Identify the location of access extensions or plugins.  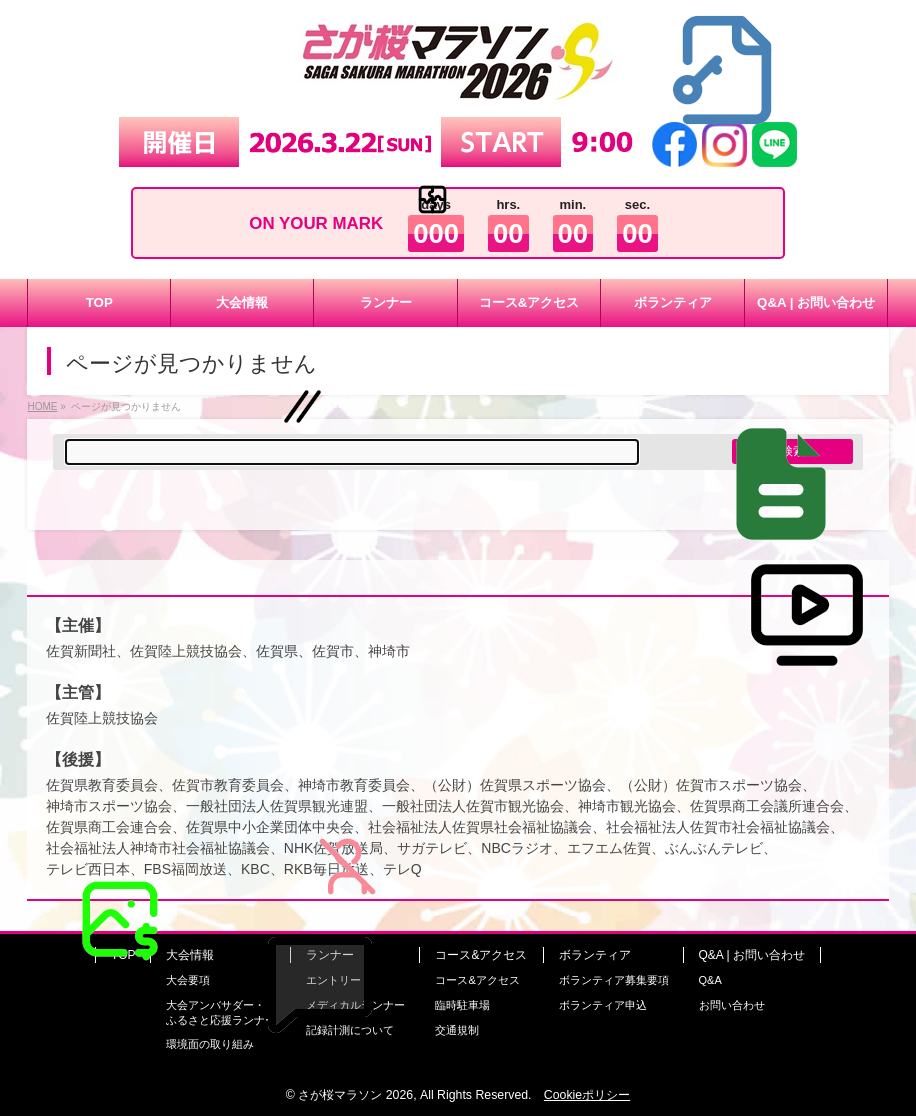
(432, 199).